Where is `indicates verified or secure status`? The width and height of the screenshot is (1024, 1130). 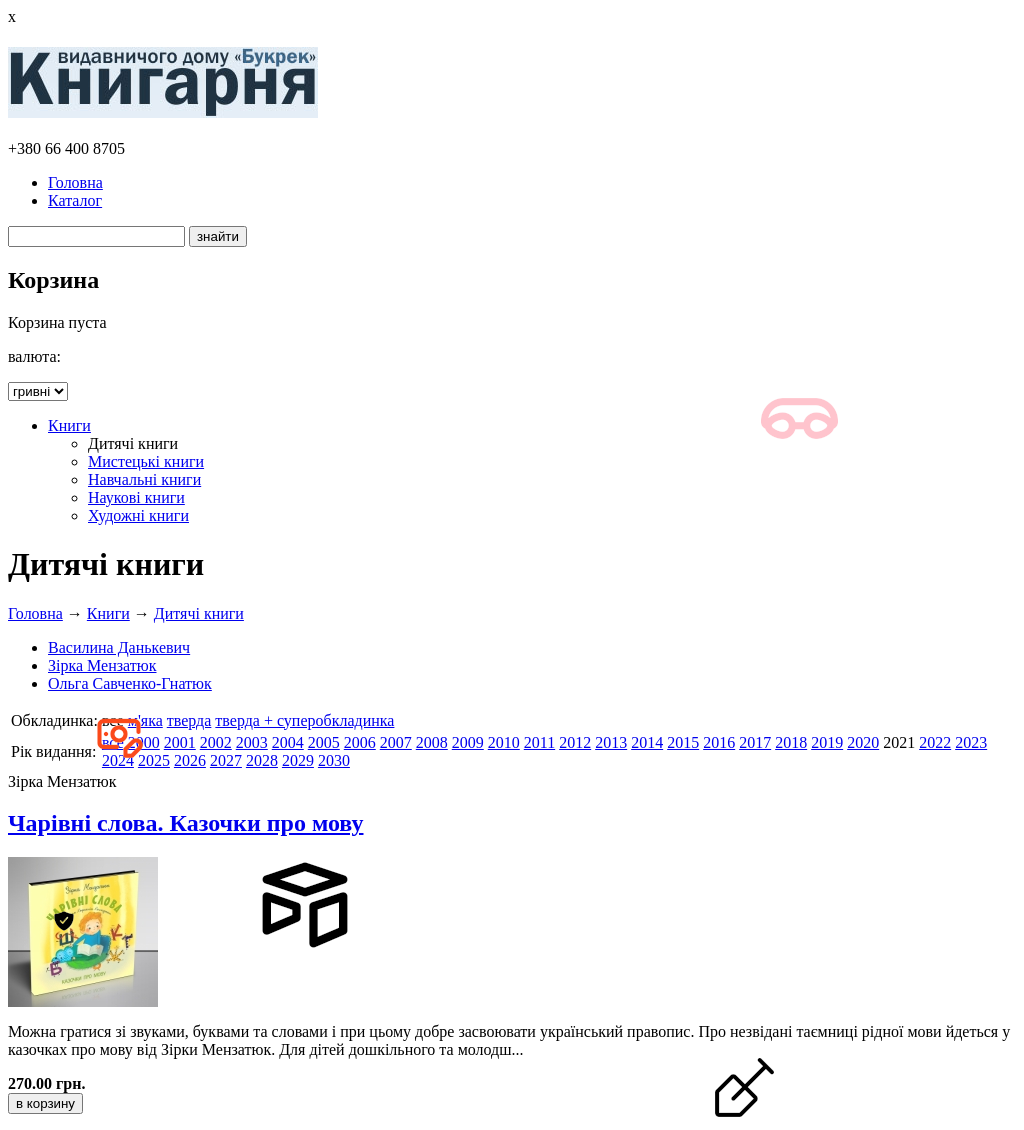 indicates verified or secure status is located at coordinates (64, 921).